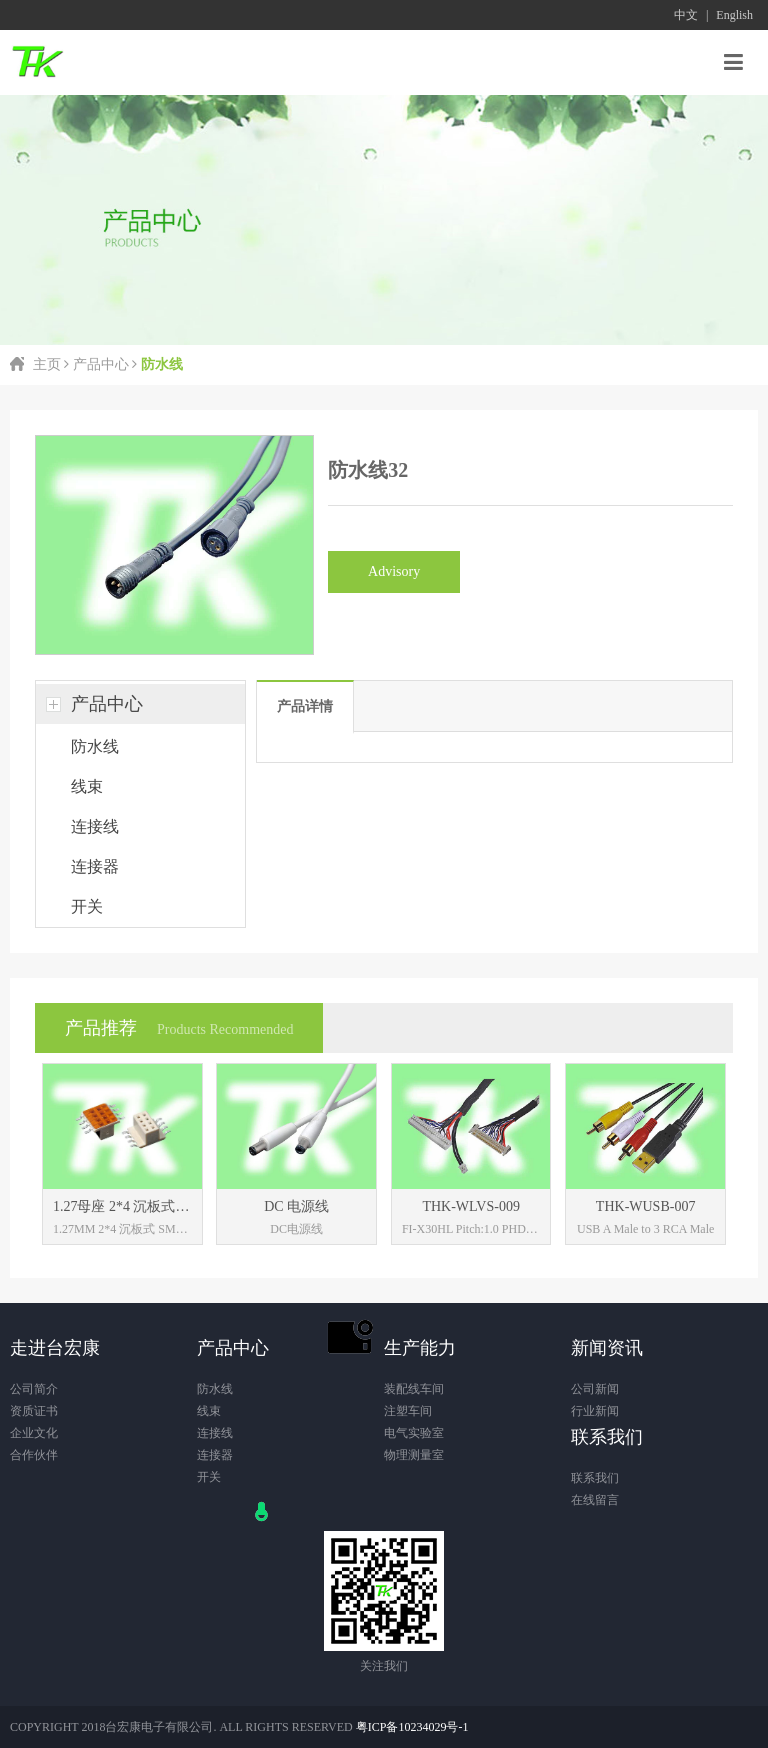 Image resolution: width=768 pixels, height=1748 pixels. What do you see at coordinates (261, 1511) in the screenshot?
I see `indicates low or cold temperature` at bounding box center [261, 1511].